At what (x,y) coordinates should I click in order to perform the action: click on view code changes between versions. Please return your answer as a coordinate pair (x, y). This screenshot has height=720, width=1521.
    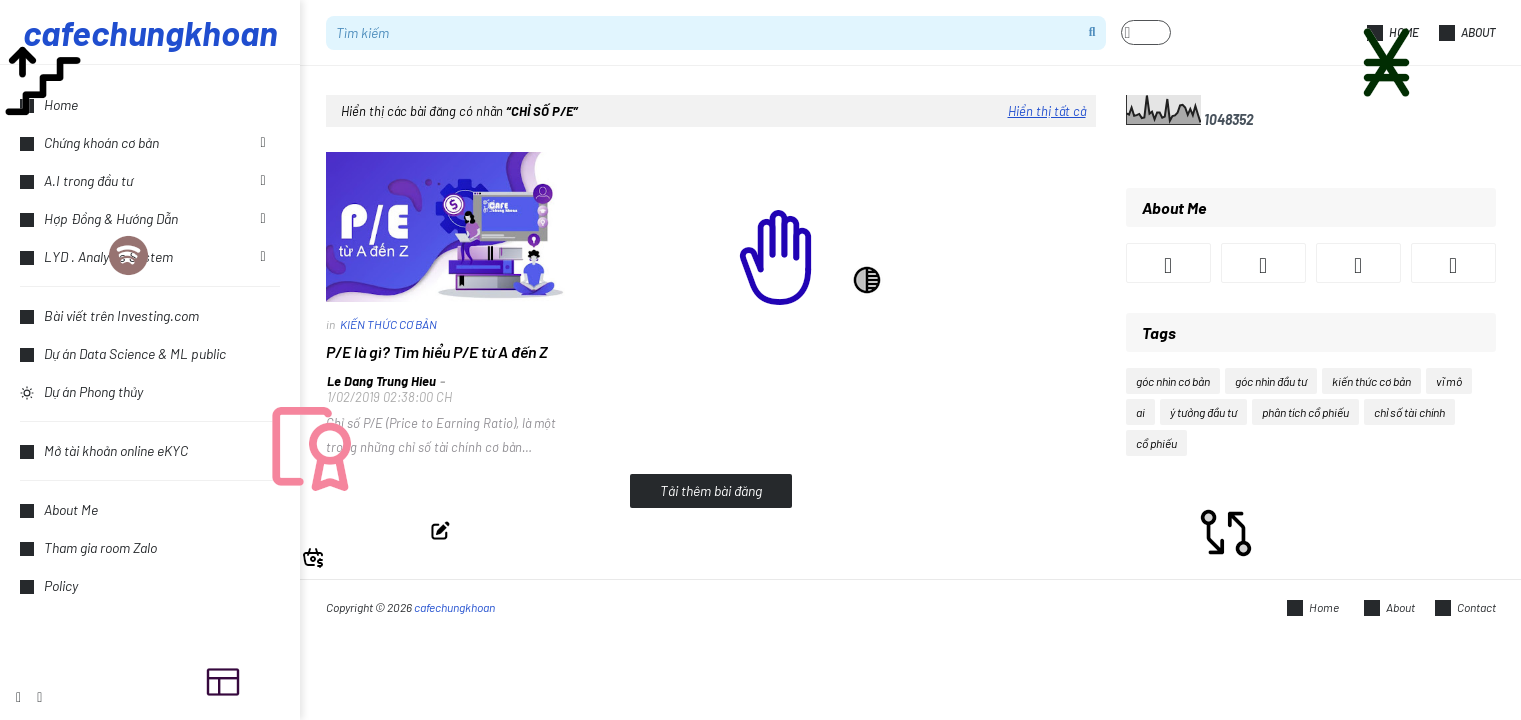
    Looking at the image, I should click on (1226, 533).